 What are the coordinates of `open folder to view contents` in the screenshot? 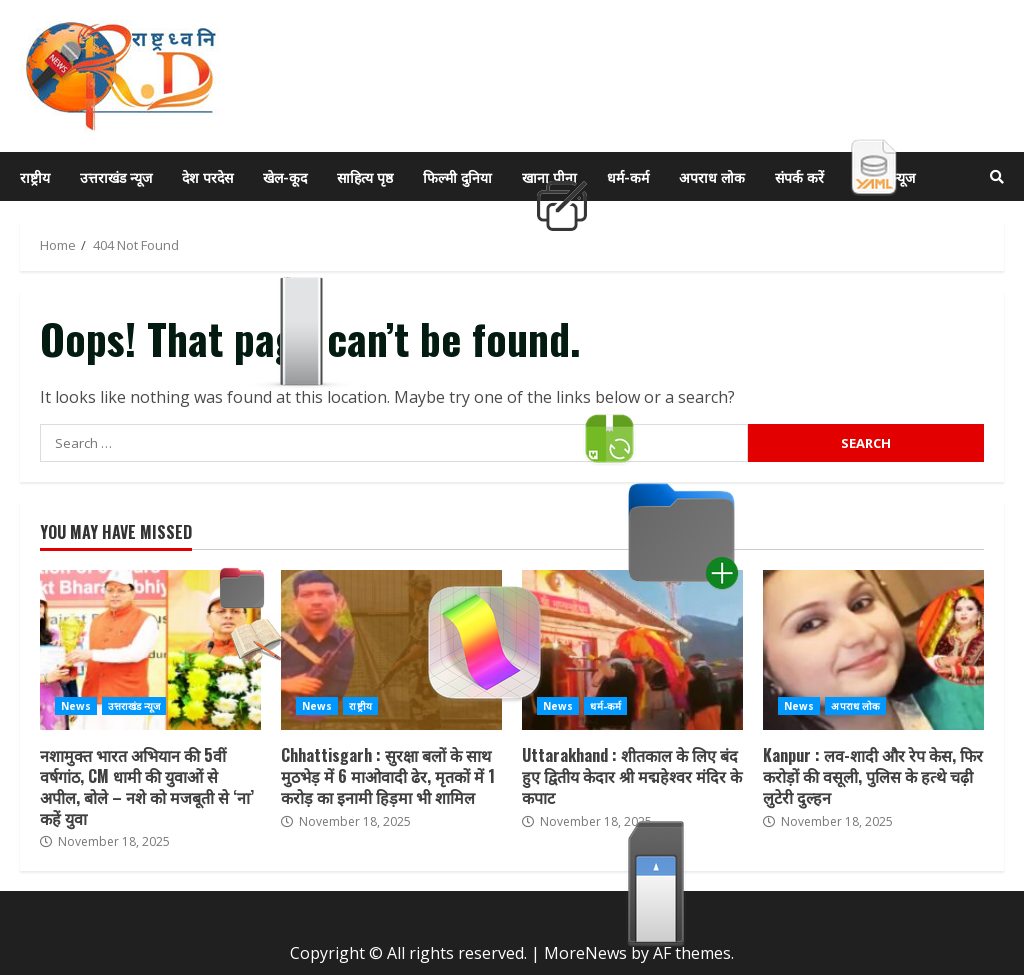 It's located at (242, 588).